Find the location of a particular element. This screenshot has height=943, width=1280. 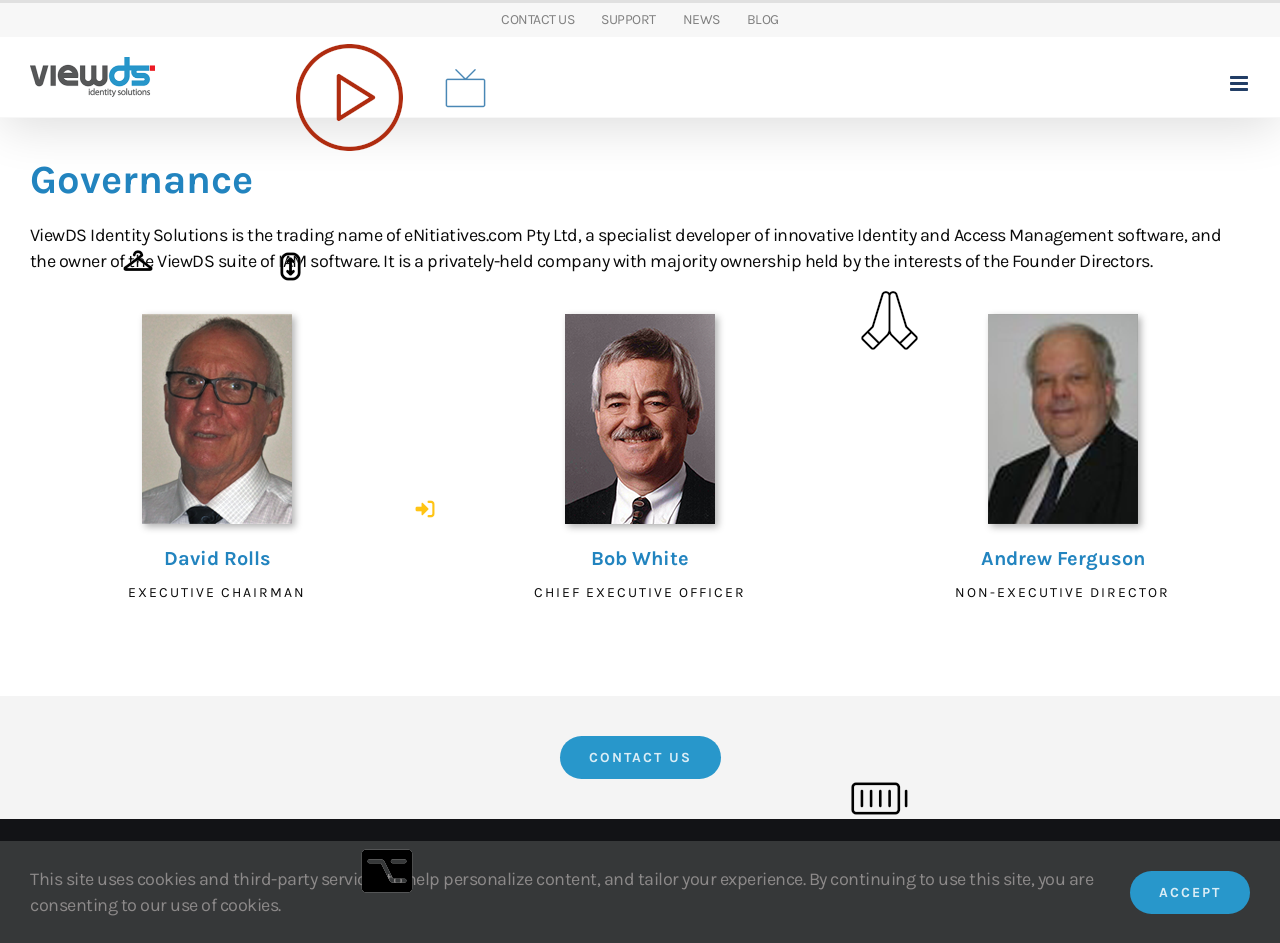

keyboard option/alt key symbol is located at coordinates (387, 871).